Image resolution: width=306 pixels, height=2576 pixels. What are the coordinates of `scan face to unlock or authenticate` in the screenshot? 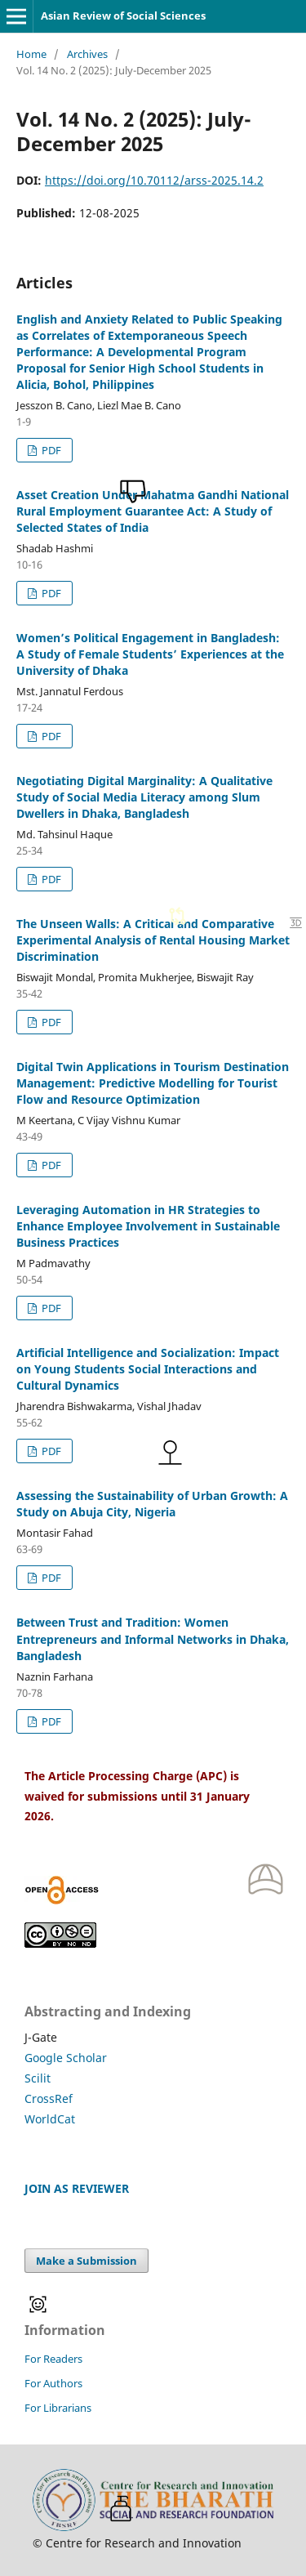 It's located at (38, 2304).